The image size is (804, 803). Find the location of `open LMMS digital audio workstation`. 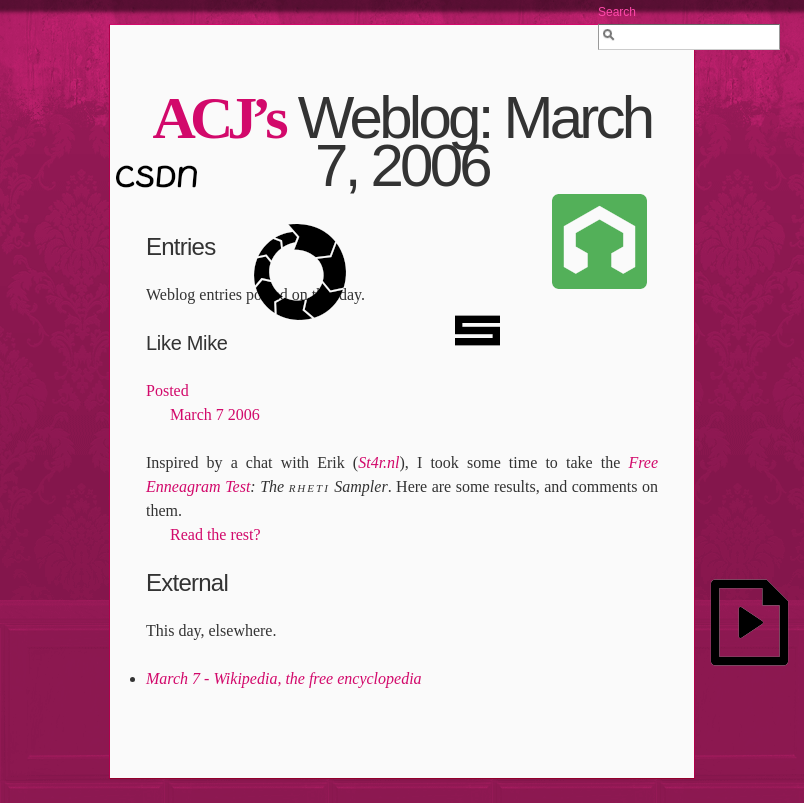

open LMMS digital audio workstation is located at coordinates (599, 241).